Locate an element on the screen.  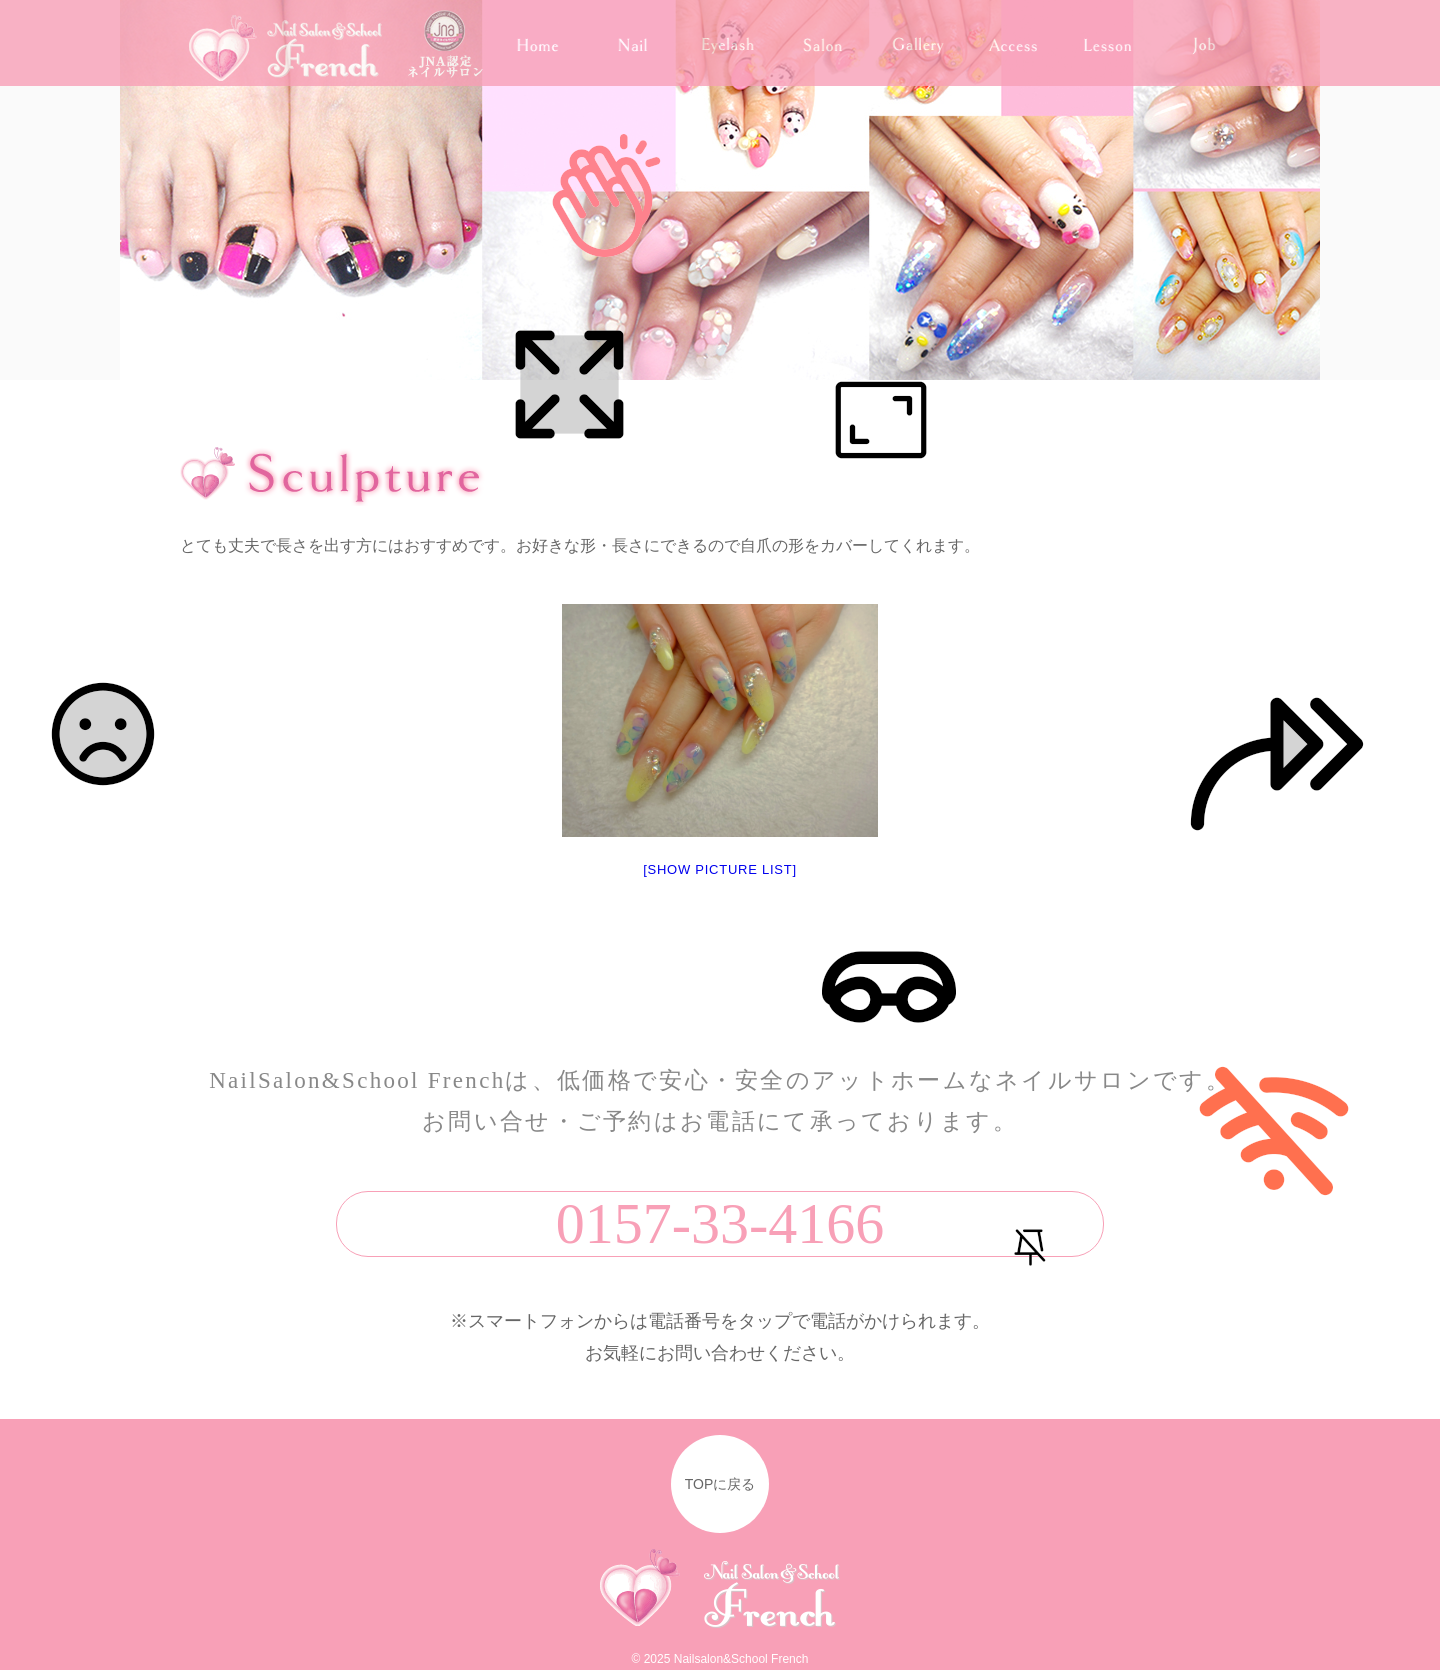
enter fullscreen mode is located at coordinates (881, 420).